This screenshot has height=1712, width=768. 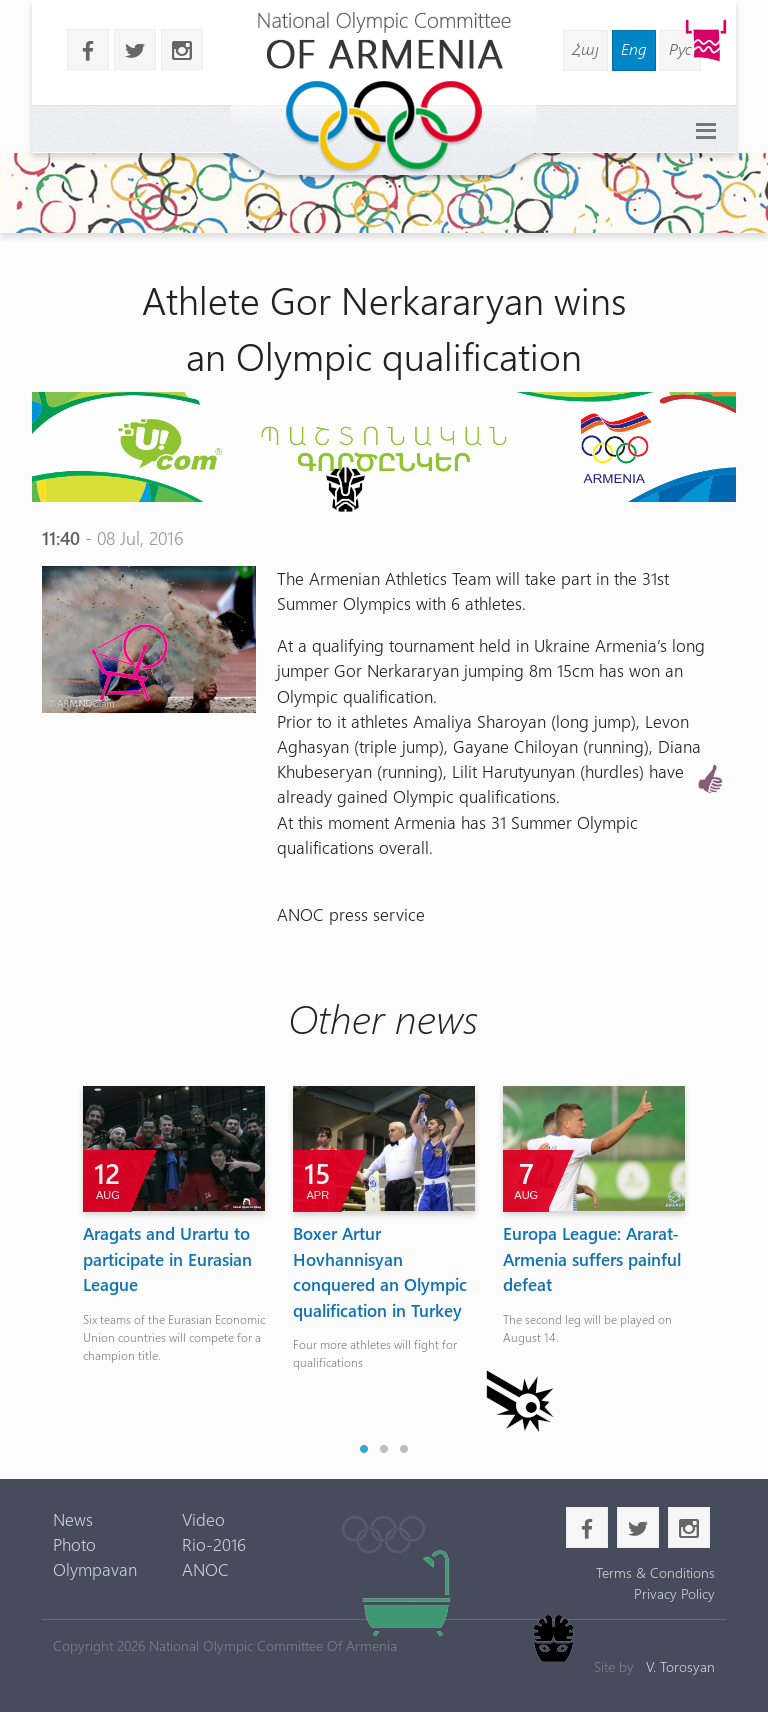 What do you see at coordinates (552, 1638) in the screenshot?
I see `access brain training or cognitive games` at bounding box center [552, 1638].